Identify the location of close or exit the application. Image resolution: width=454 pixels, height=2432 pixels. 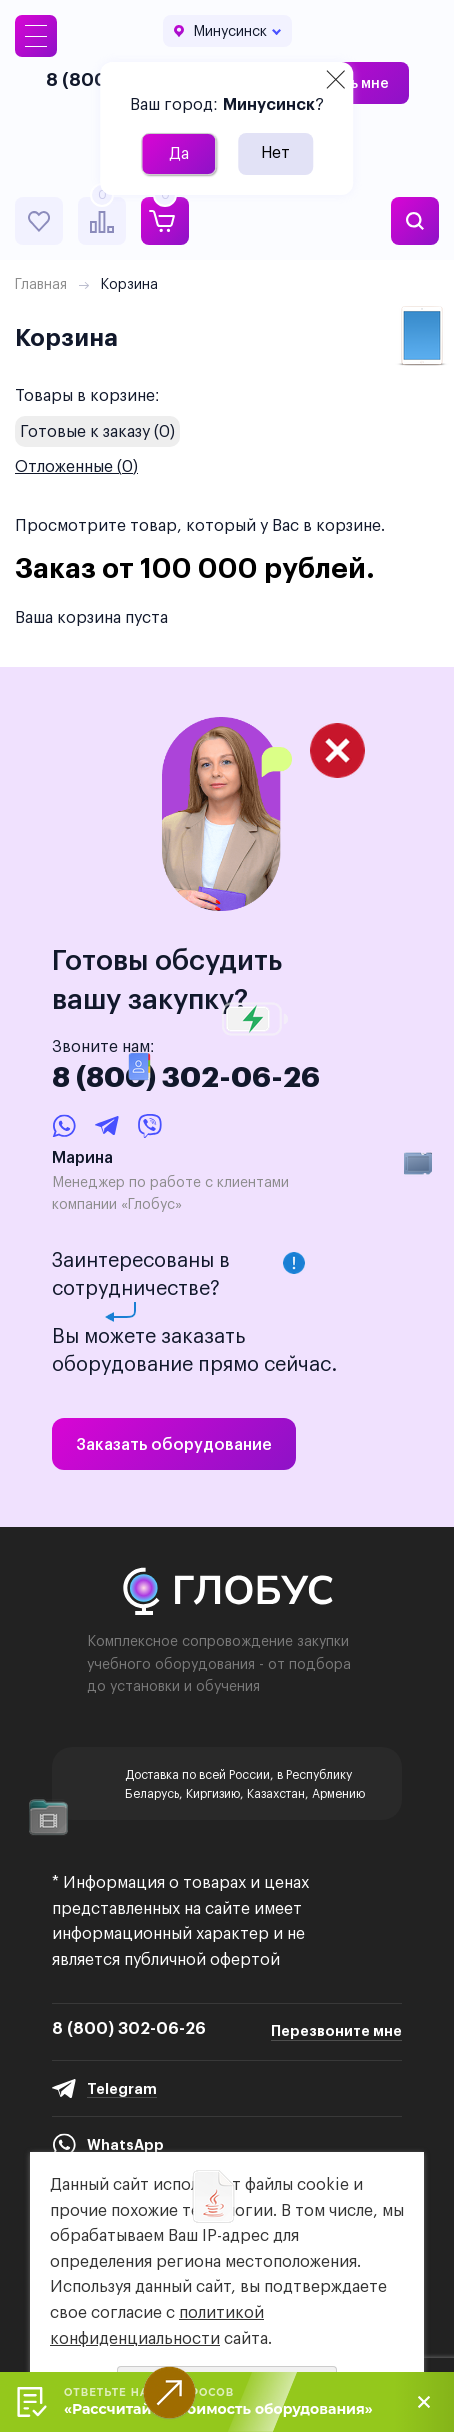
(337, 750).